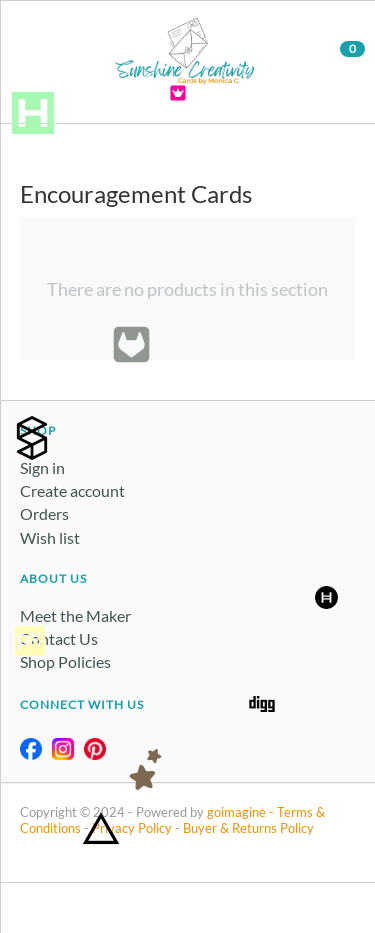  What do you see at coordinates (262, 704) in the screenshot?
I see `visit digg social news website` at bounding box center [262, 704].